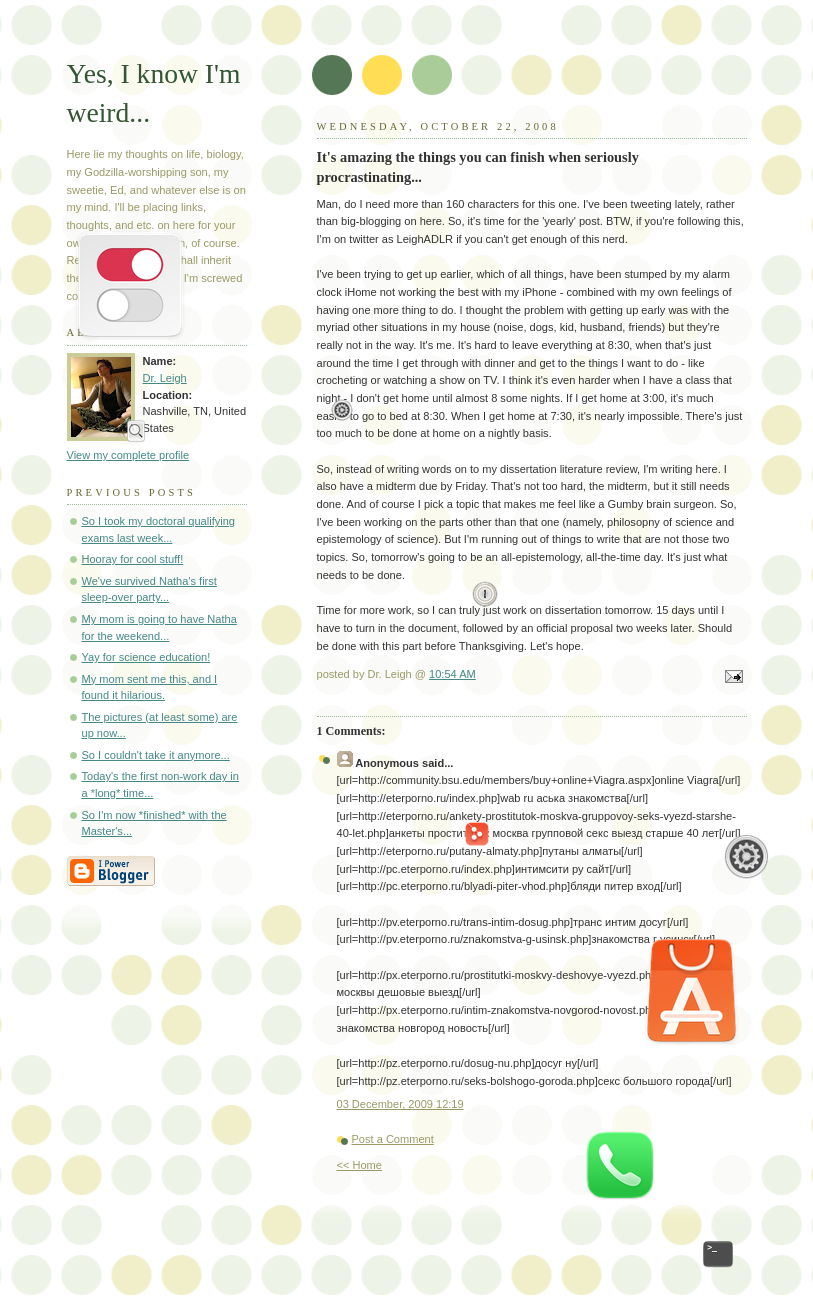 This screenshot has width=813, height=1300. Describe the element at coordinates (477, 834) in the screenshot. I see `open git version control application` at that location.